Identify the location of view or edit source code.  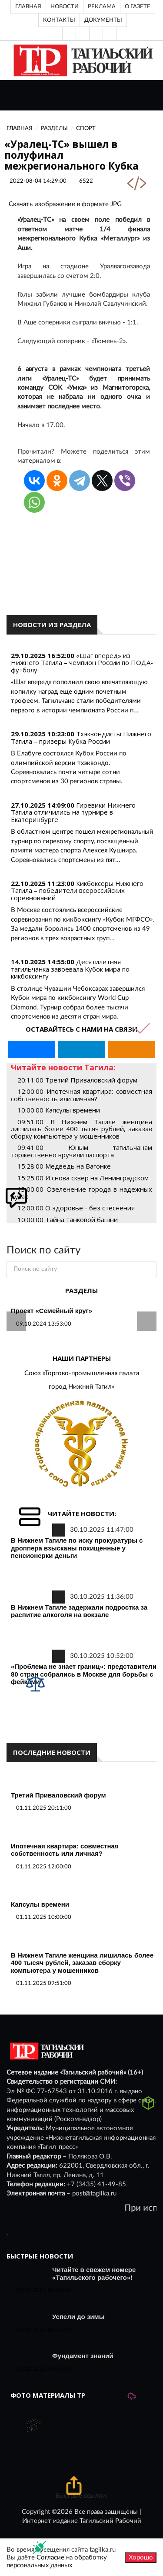
(136, 183).